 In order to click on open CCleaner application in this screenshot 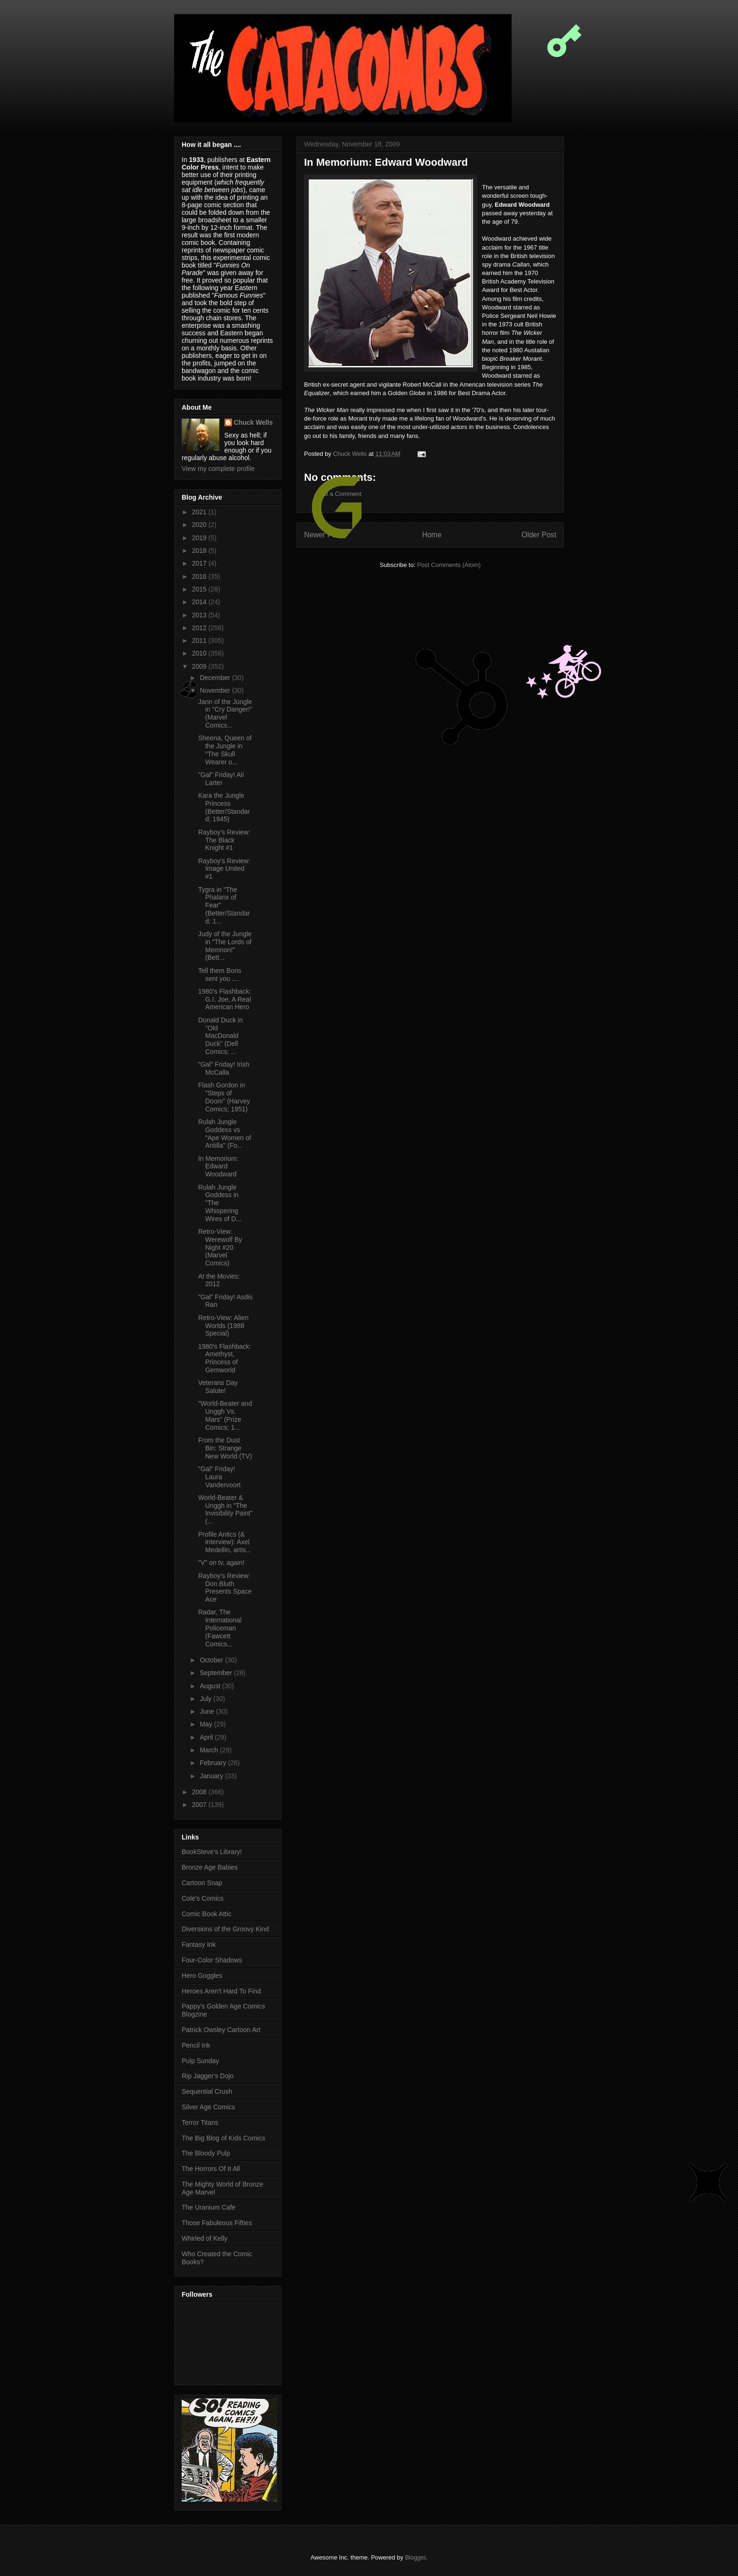, I will do `click(188, 689)`.